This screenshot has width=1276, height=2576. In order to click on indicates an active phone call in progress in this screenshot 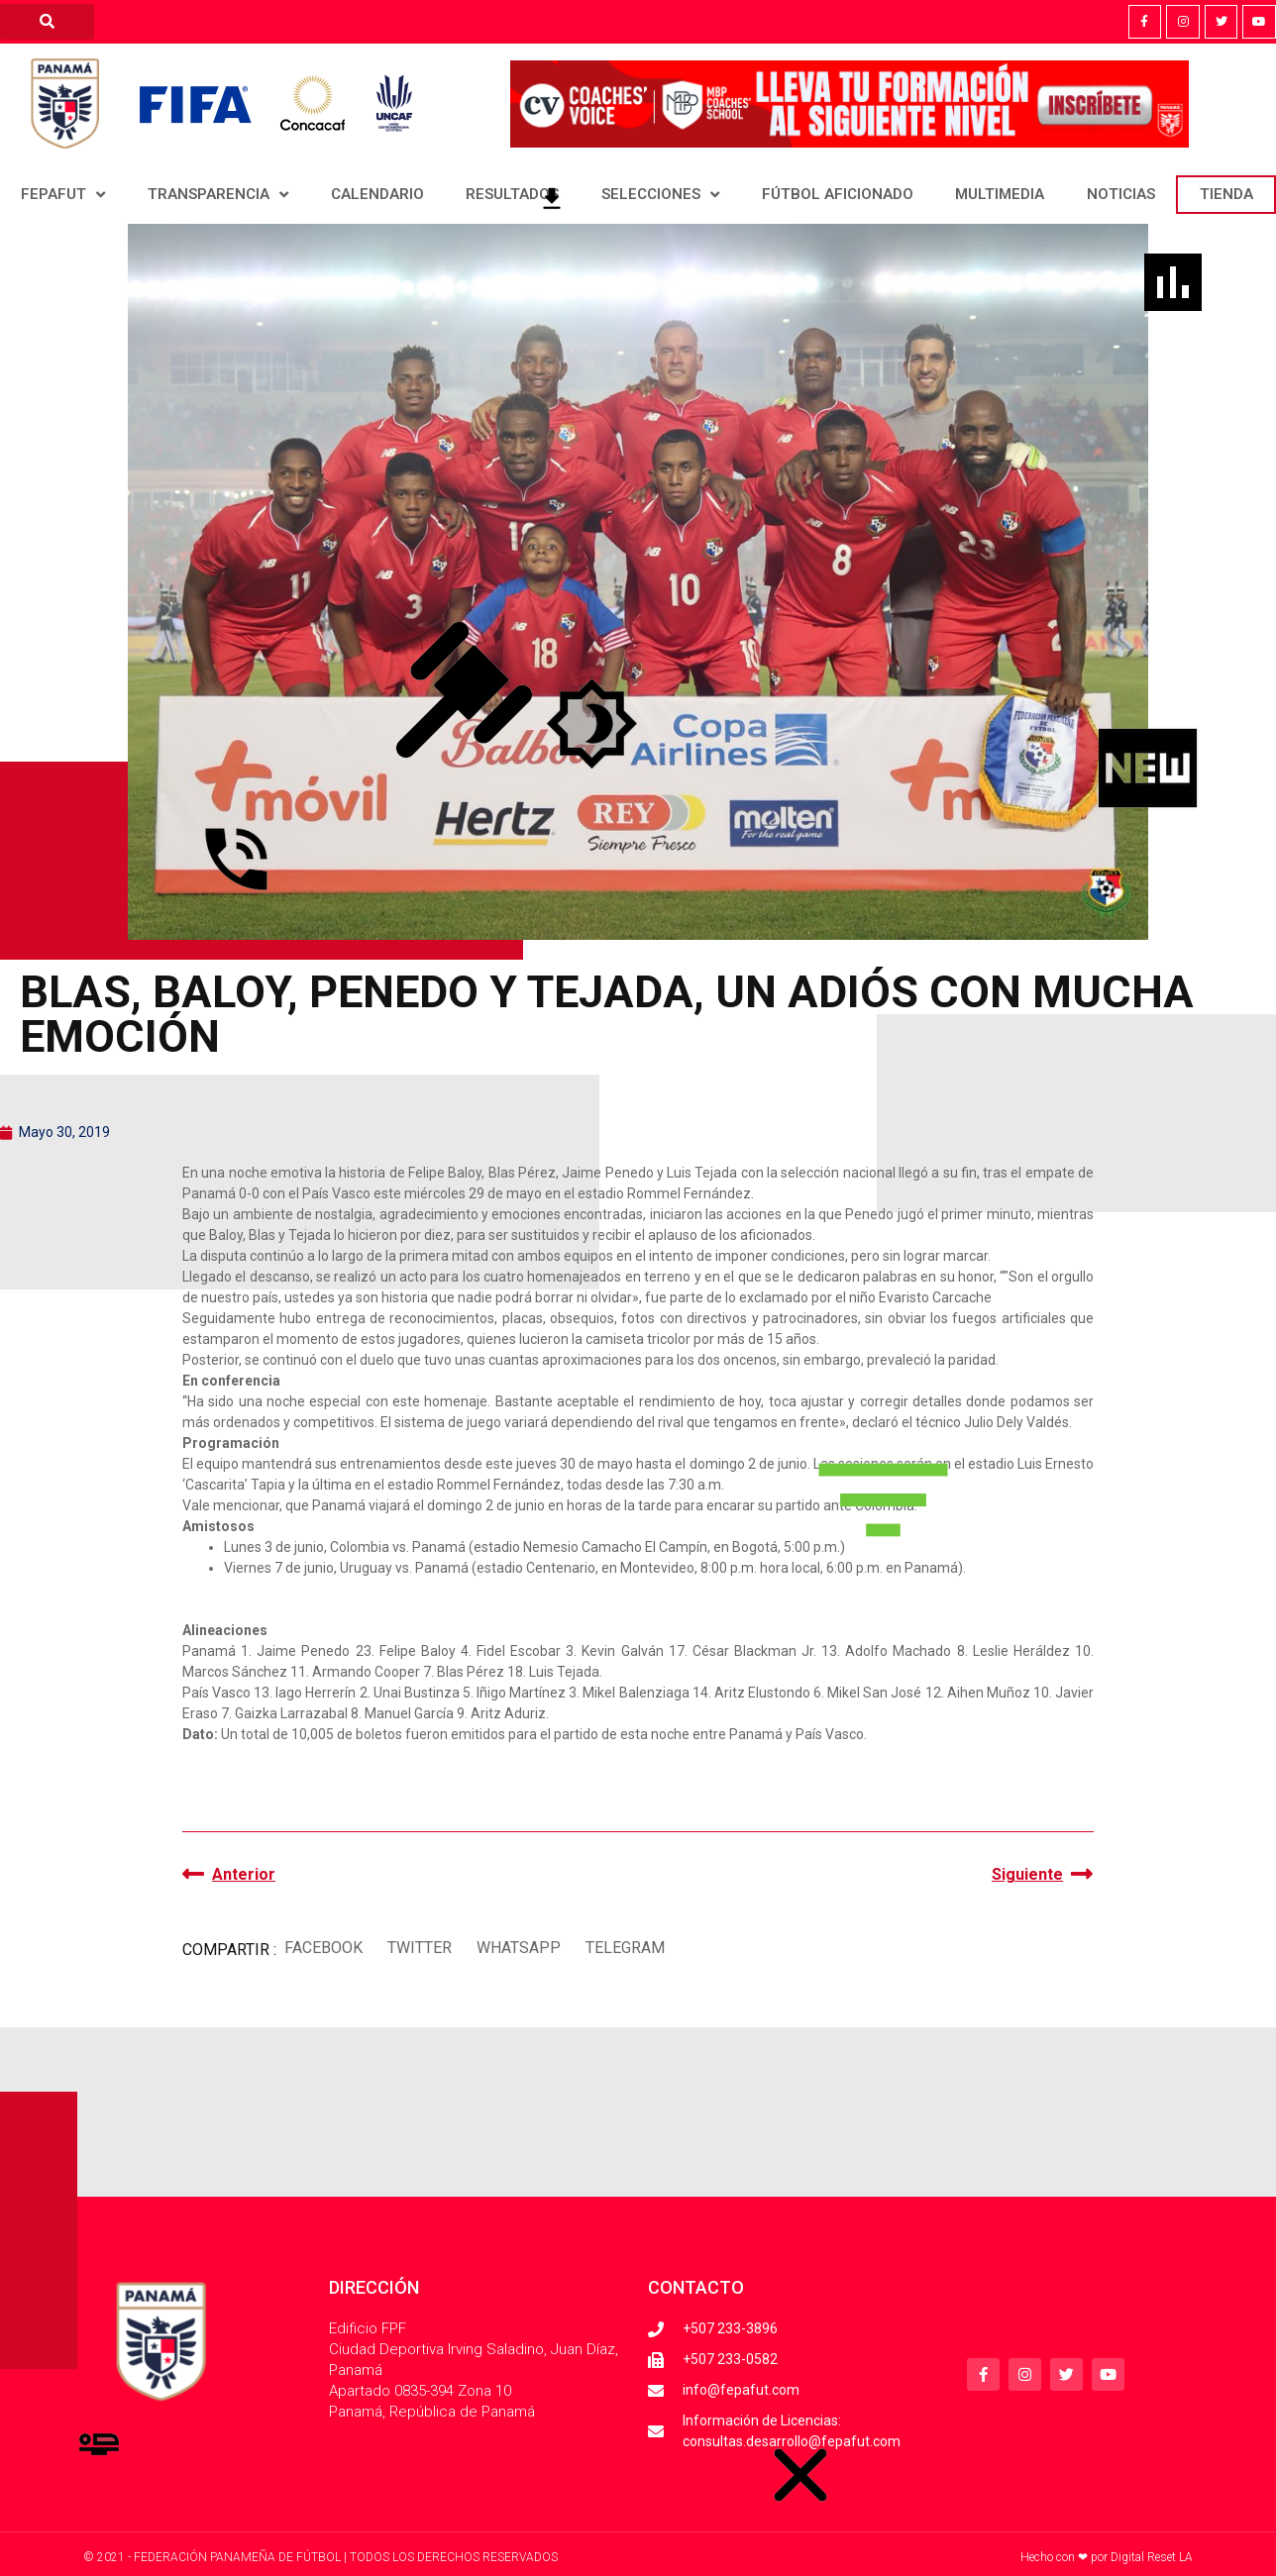, I will do `click(236, 859)`.